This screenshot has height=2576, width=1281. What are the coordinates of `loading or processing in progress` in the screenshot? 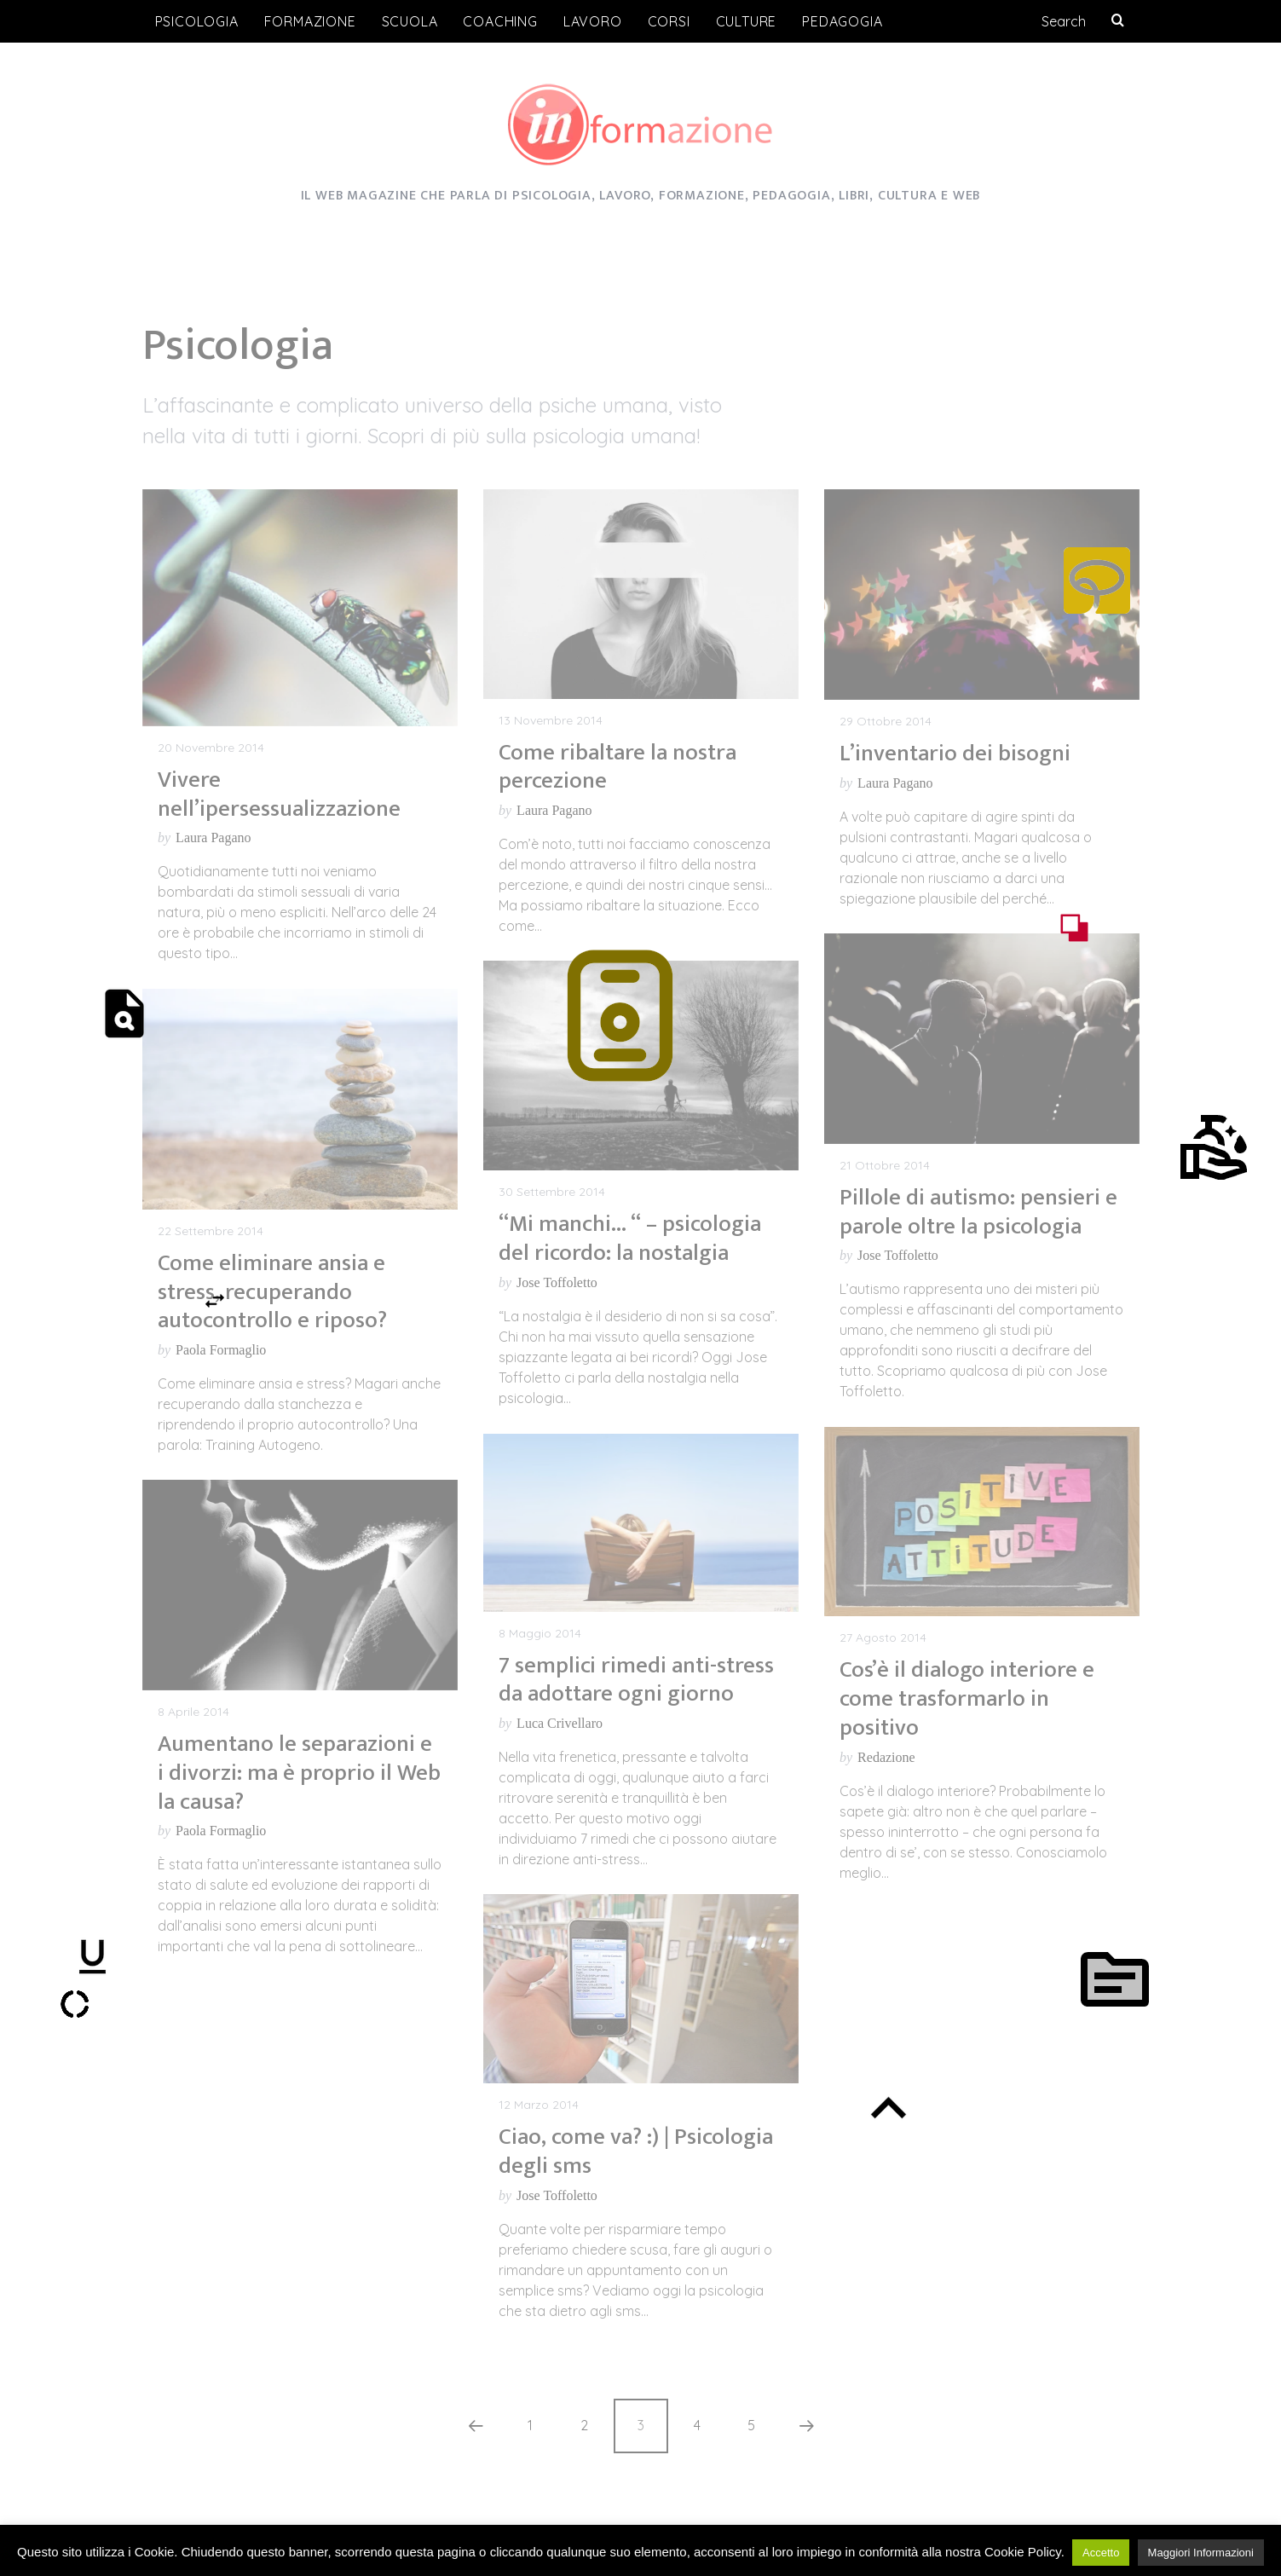 It's located at (75, 2004).